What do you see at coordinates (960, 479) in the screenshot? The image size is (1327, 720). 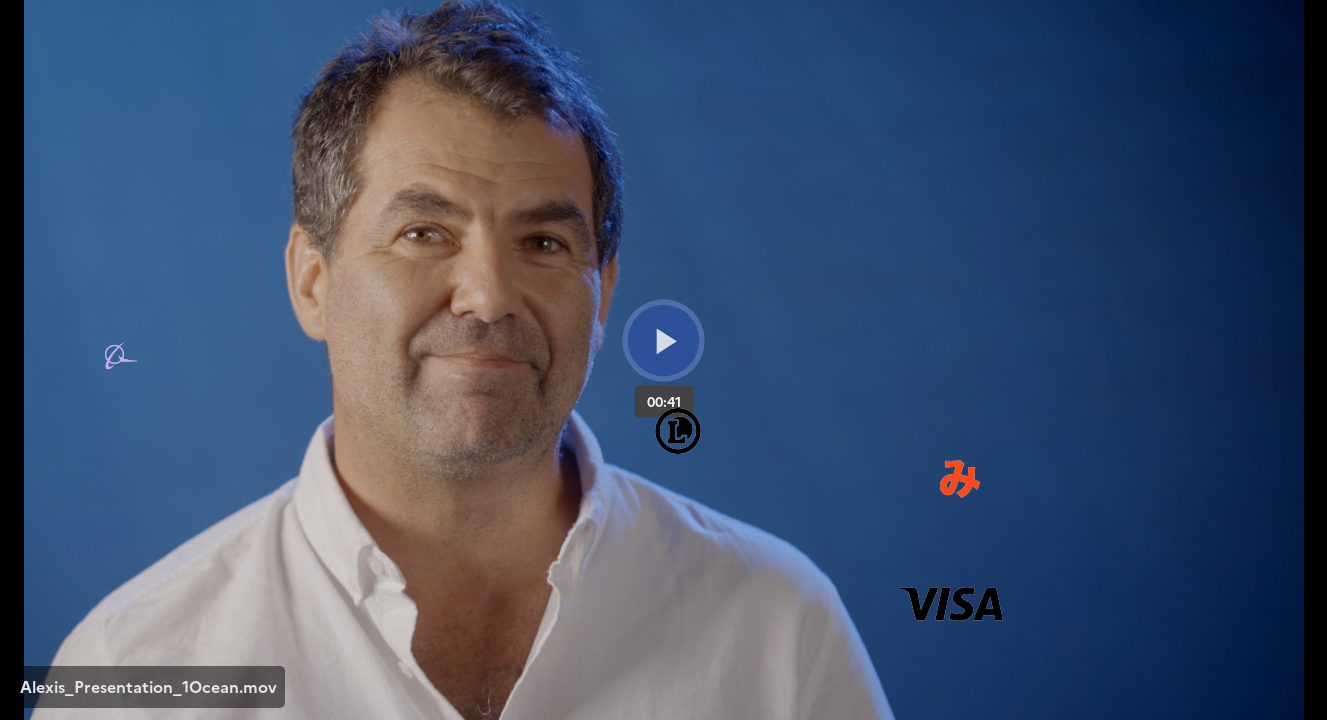 I see `open the Mihon manga reader app` at bounding box center [960, 479].